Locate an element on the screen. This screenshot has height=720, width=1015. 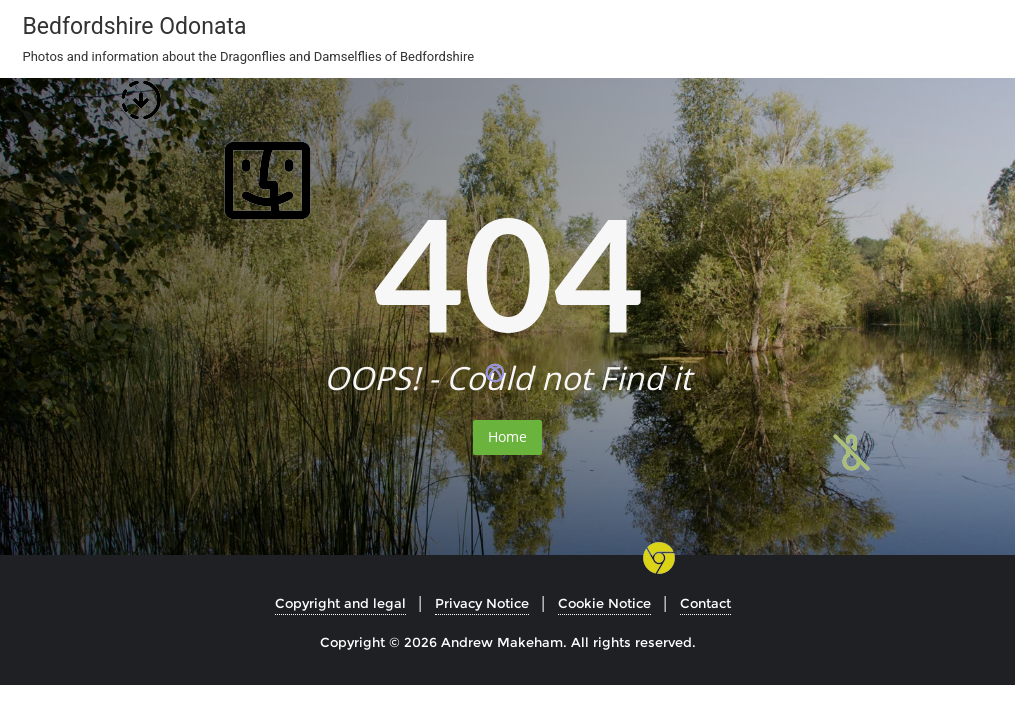
open link in Google Chrome browser is located at coordinates (659, 558).